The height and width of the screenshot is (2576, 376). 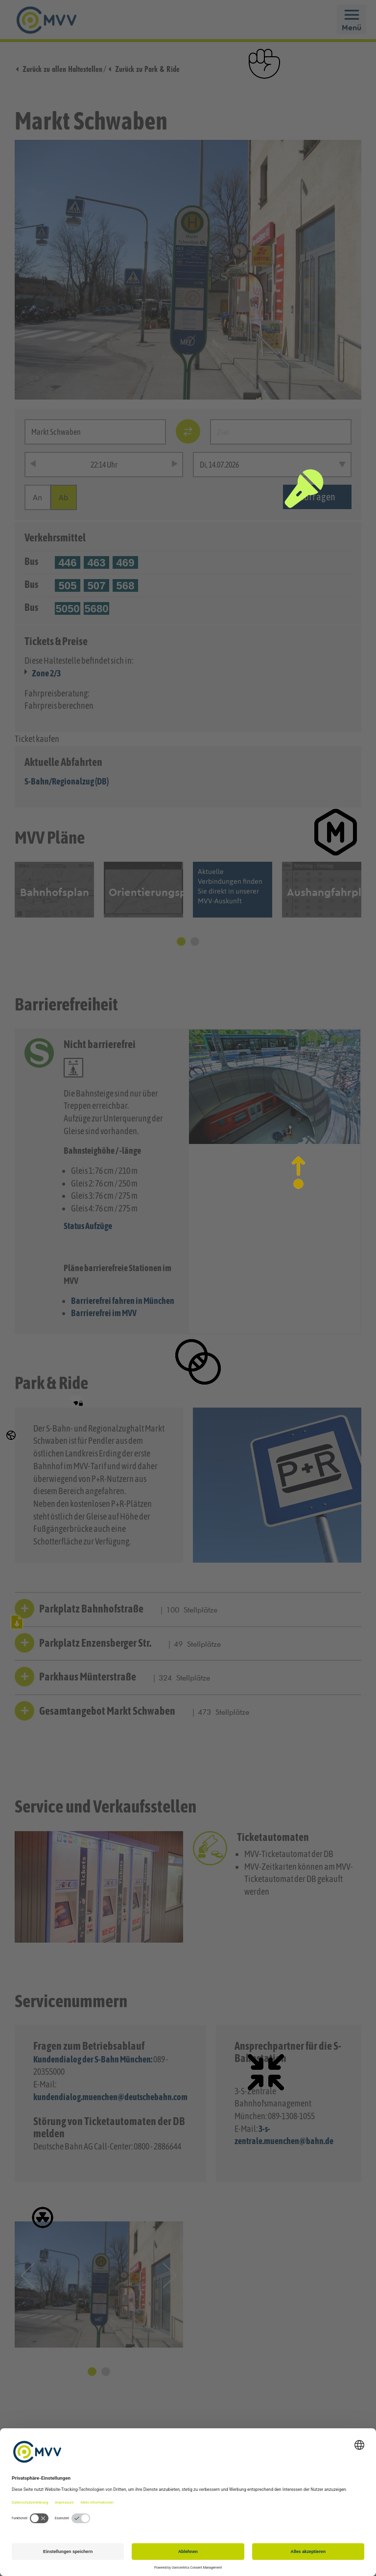 I want to click on access voice recording or audio input, so click(x=303, y=489).